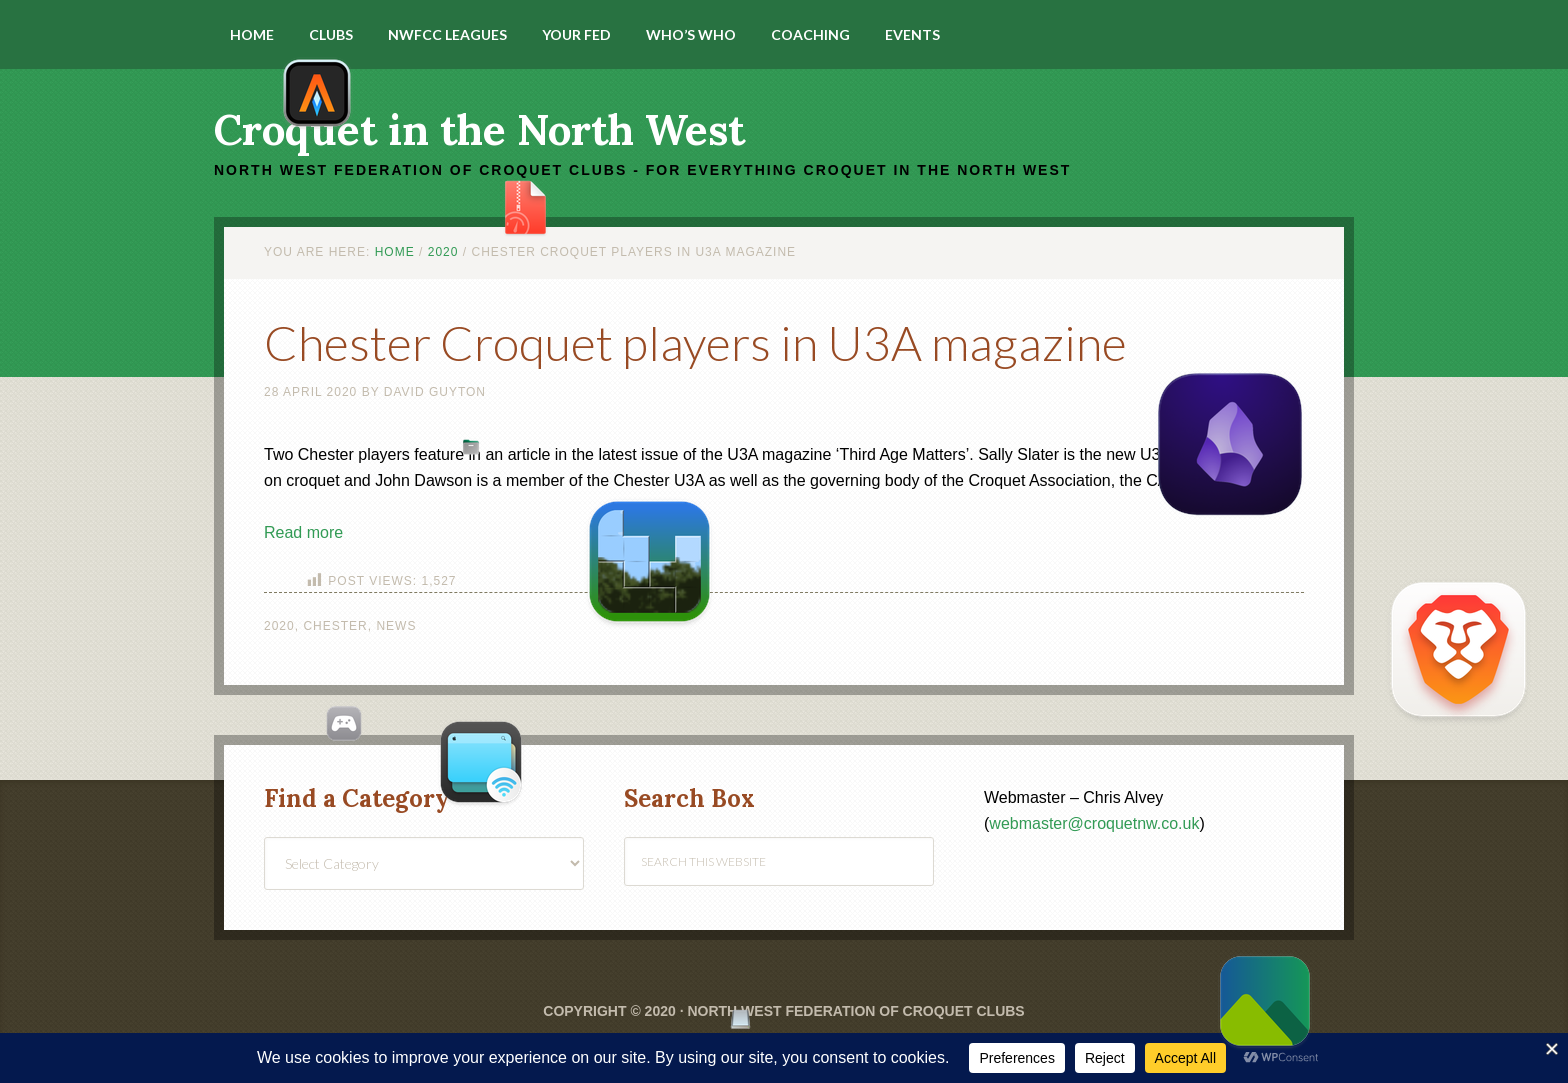  Describe the element at coordinates (317, 93) in the screenshot. I see `launch alacritty terminal emulator` at that location.